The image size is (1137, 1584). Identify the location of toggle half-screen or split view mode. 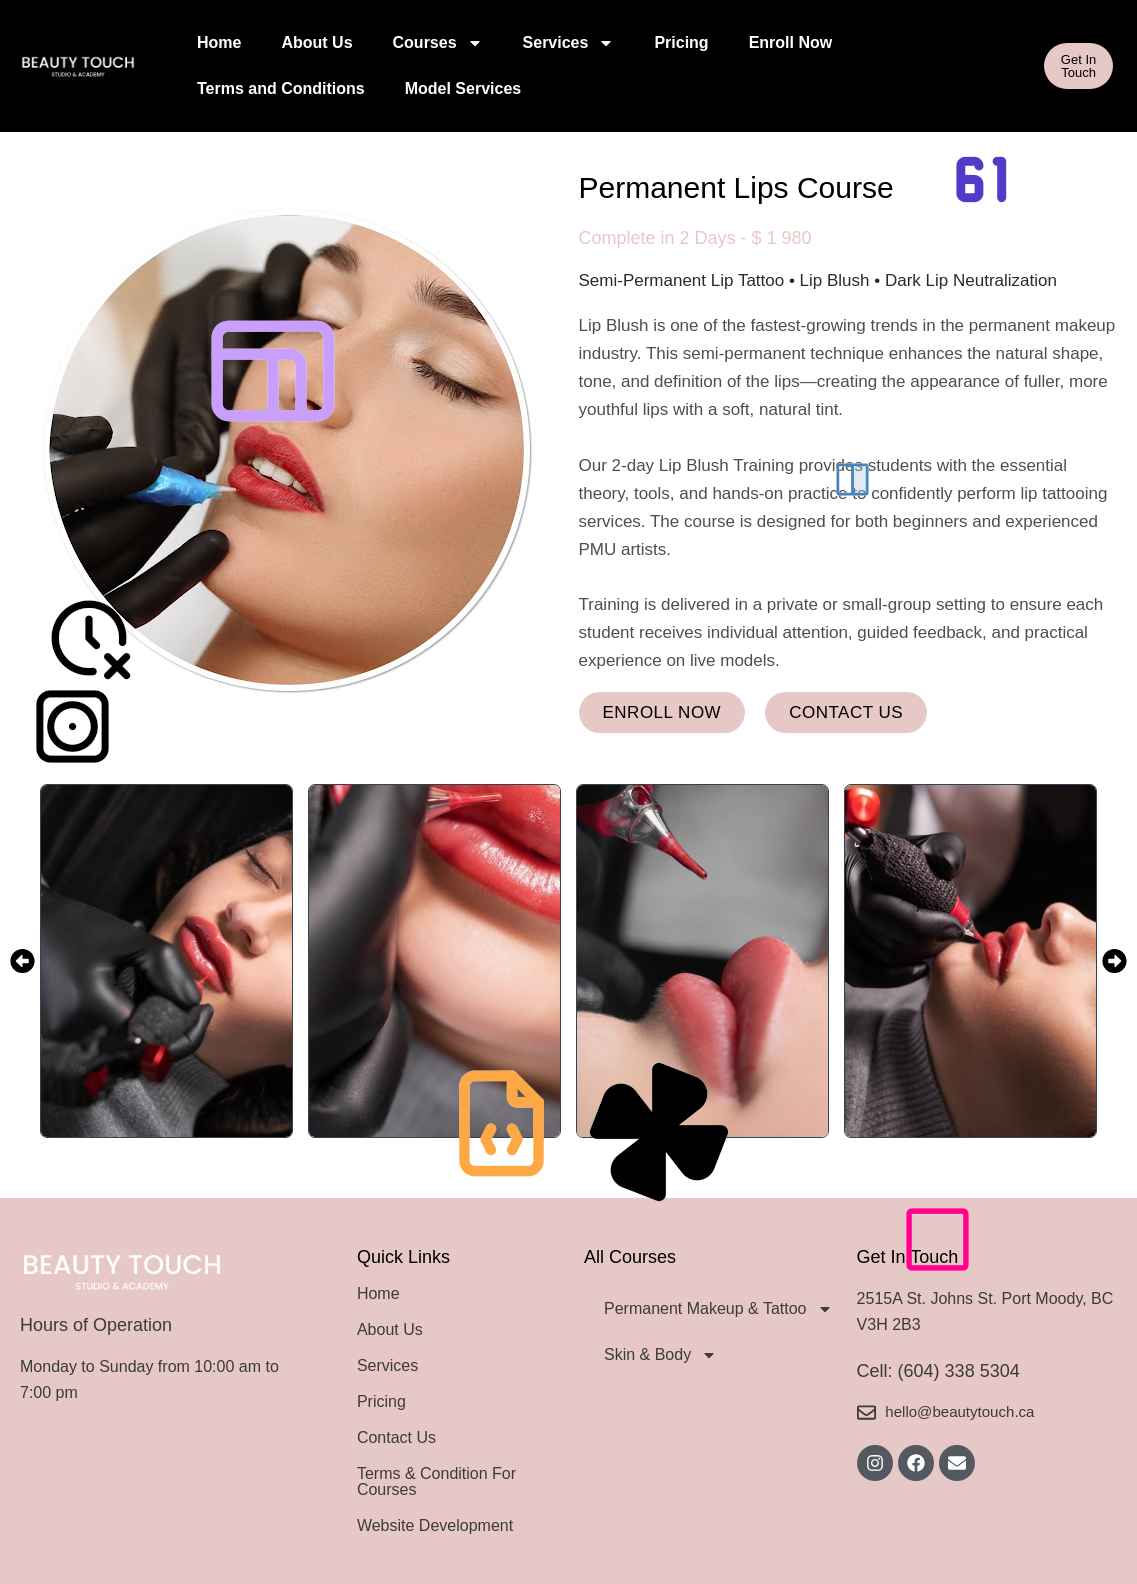
(852, 479).